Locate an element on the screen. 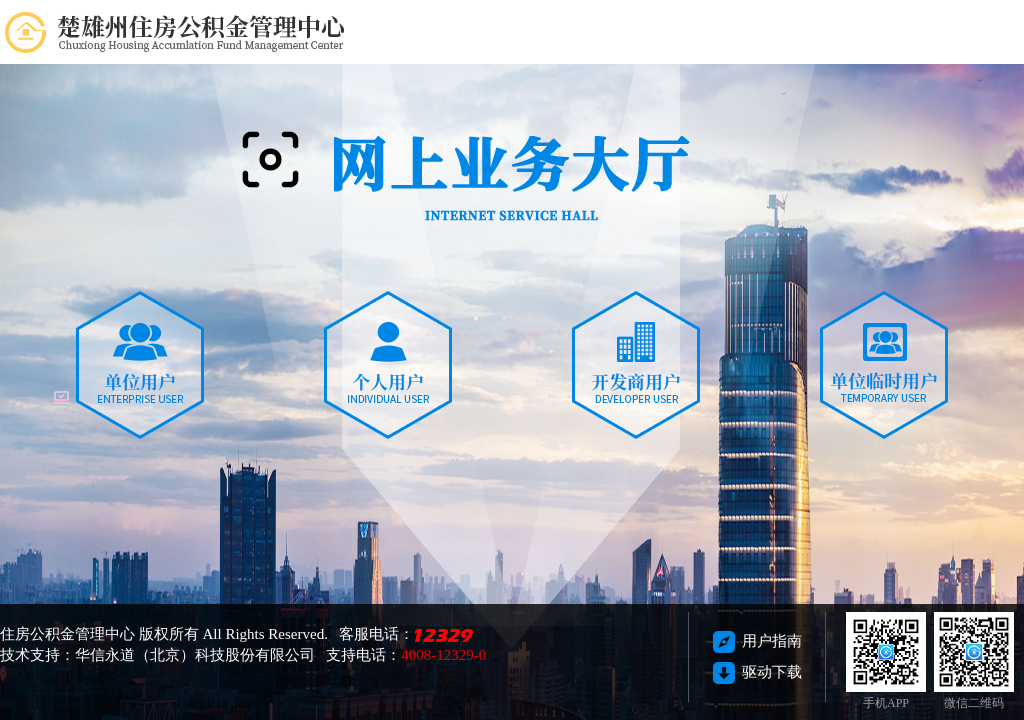 This screenshot has width=1024, height=720. focus on a specific area or element is located at coordinates (270, 159).